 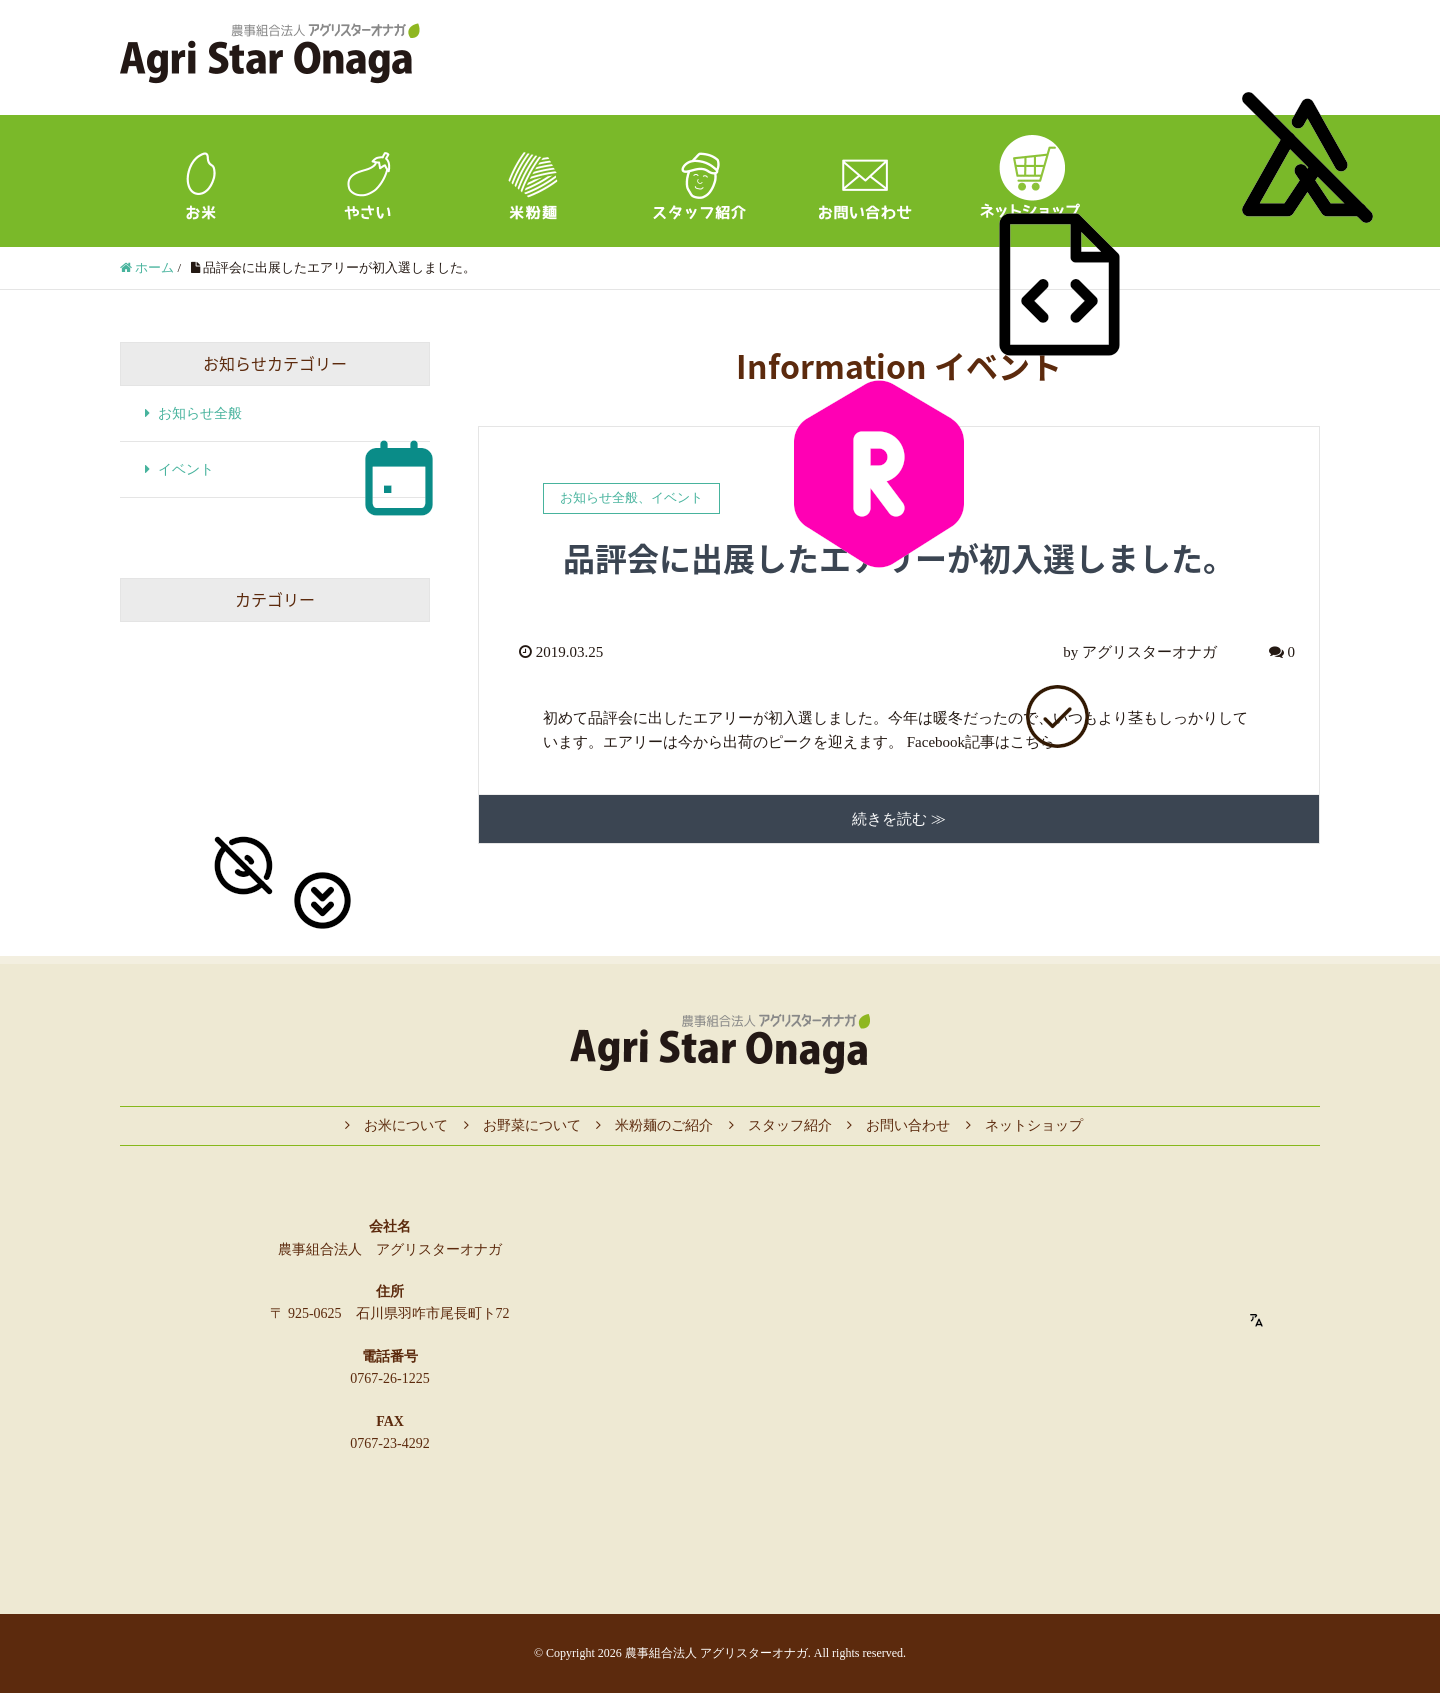 What do you see at coordinates (1256, 1320) in the screenshot?
I see `switch to Japanese katakana input` at bounding box center [1256, 1320].